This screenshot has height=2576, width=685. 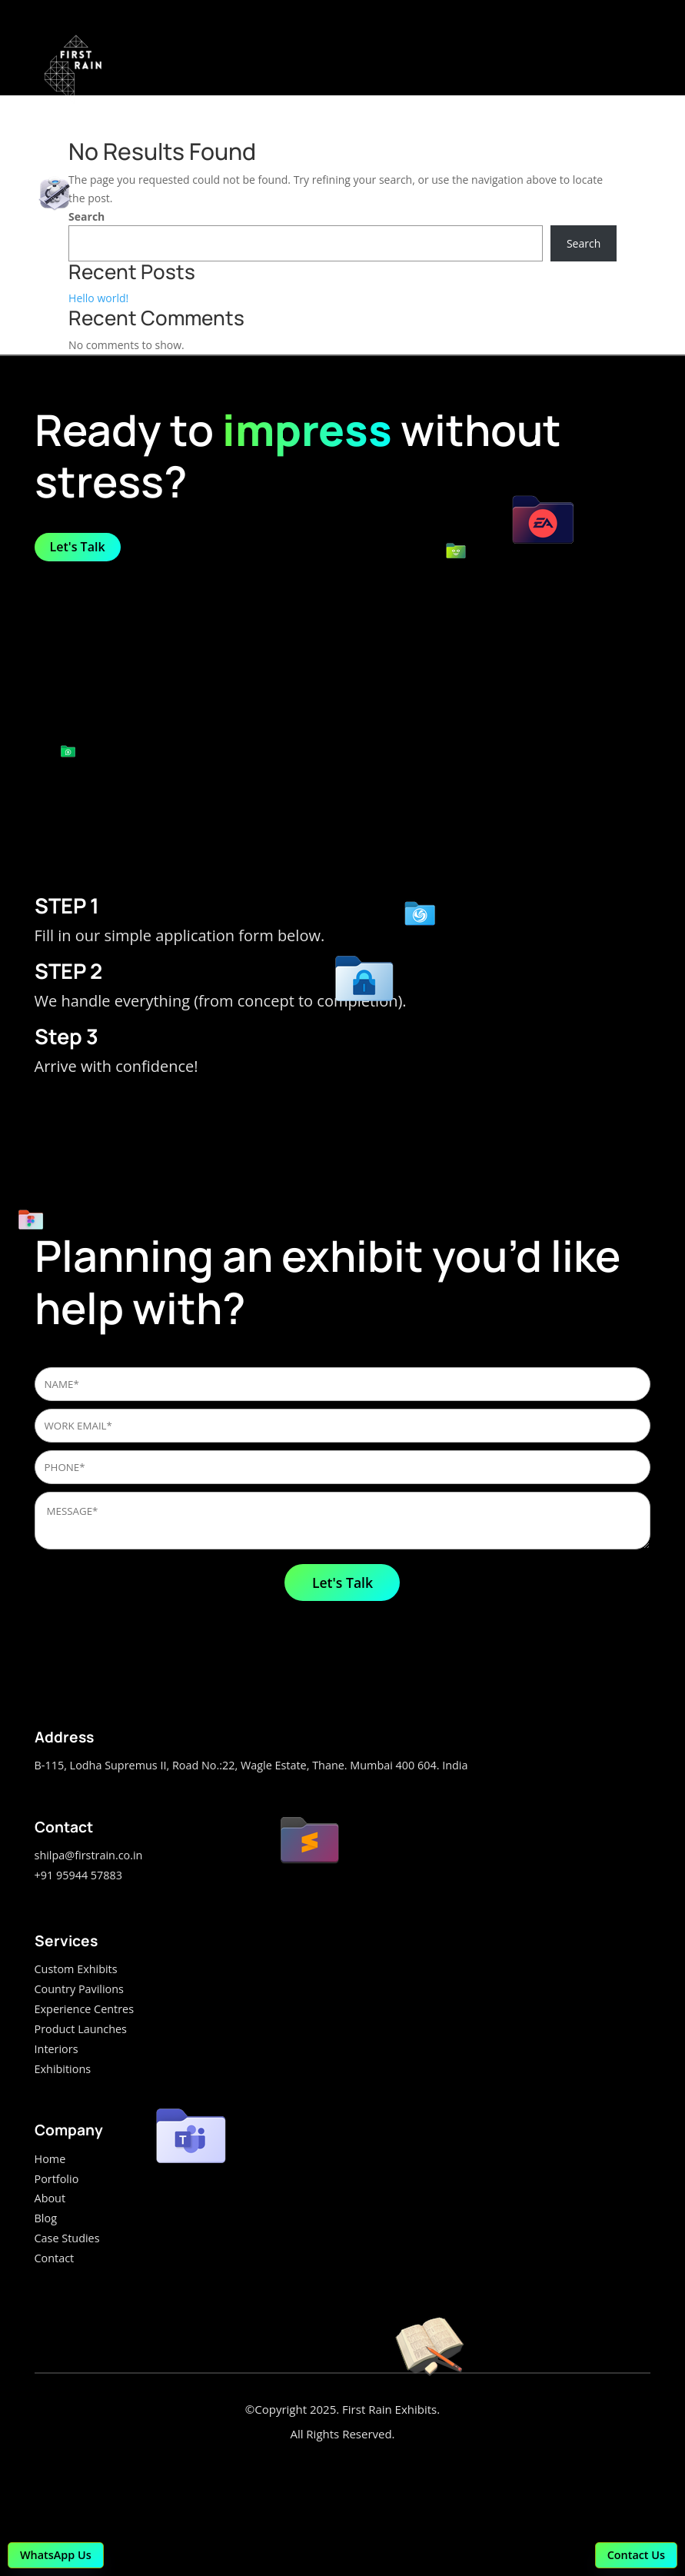 What do you see at coordinates (31, 1220) in the screenshot?
I see `open folder containing figma design files` at bounding box center [31, 1220].